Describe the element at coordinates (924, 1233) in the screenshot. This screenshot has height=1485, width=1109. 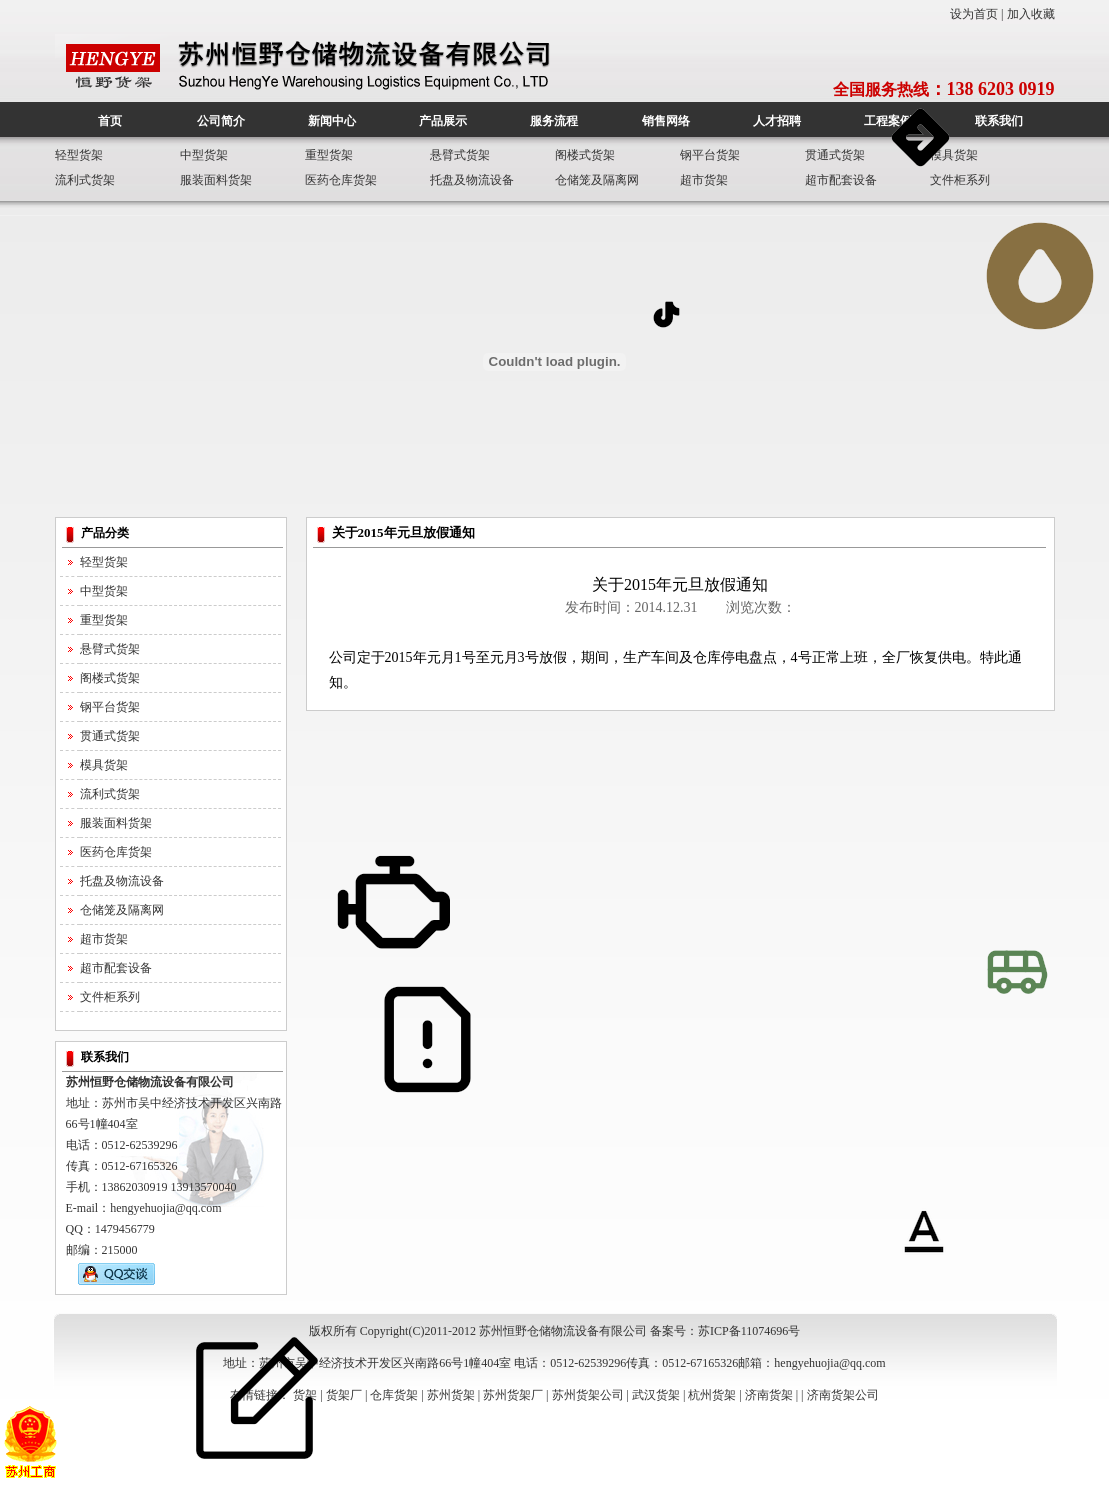
I see `format or style text` at that location.